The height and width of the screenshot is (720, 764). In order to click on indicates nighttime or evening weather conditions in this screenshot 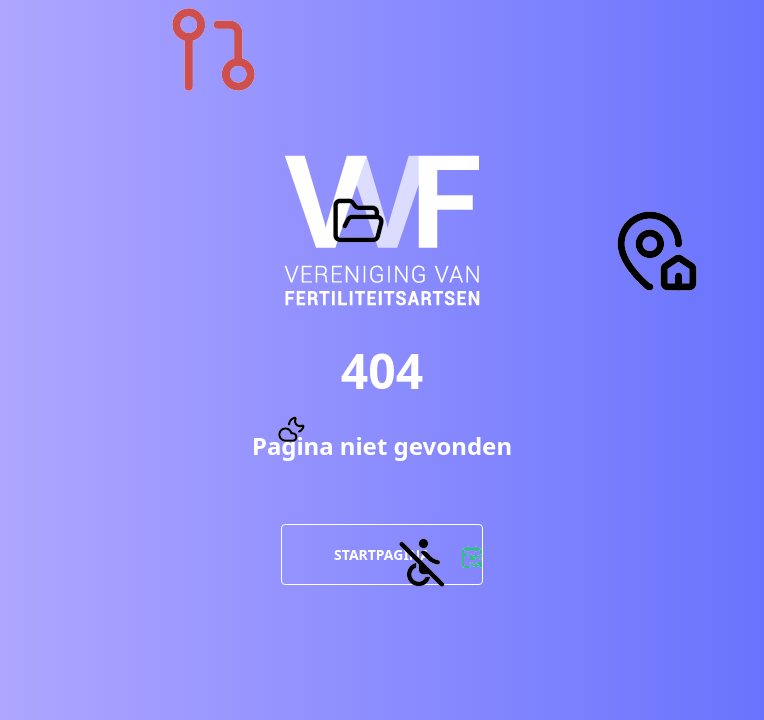, I will do `click(291, 428)`.